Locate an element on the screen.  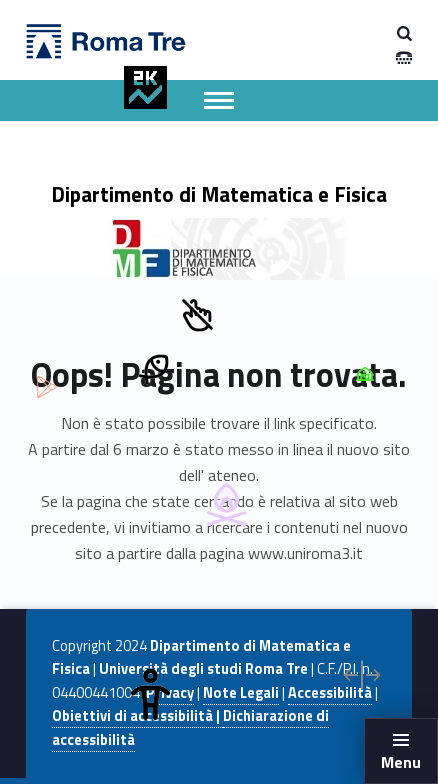
expand content horizontally is located at coordinates (362, 675).